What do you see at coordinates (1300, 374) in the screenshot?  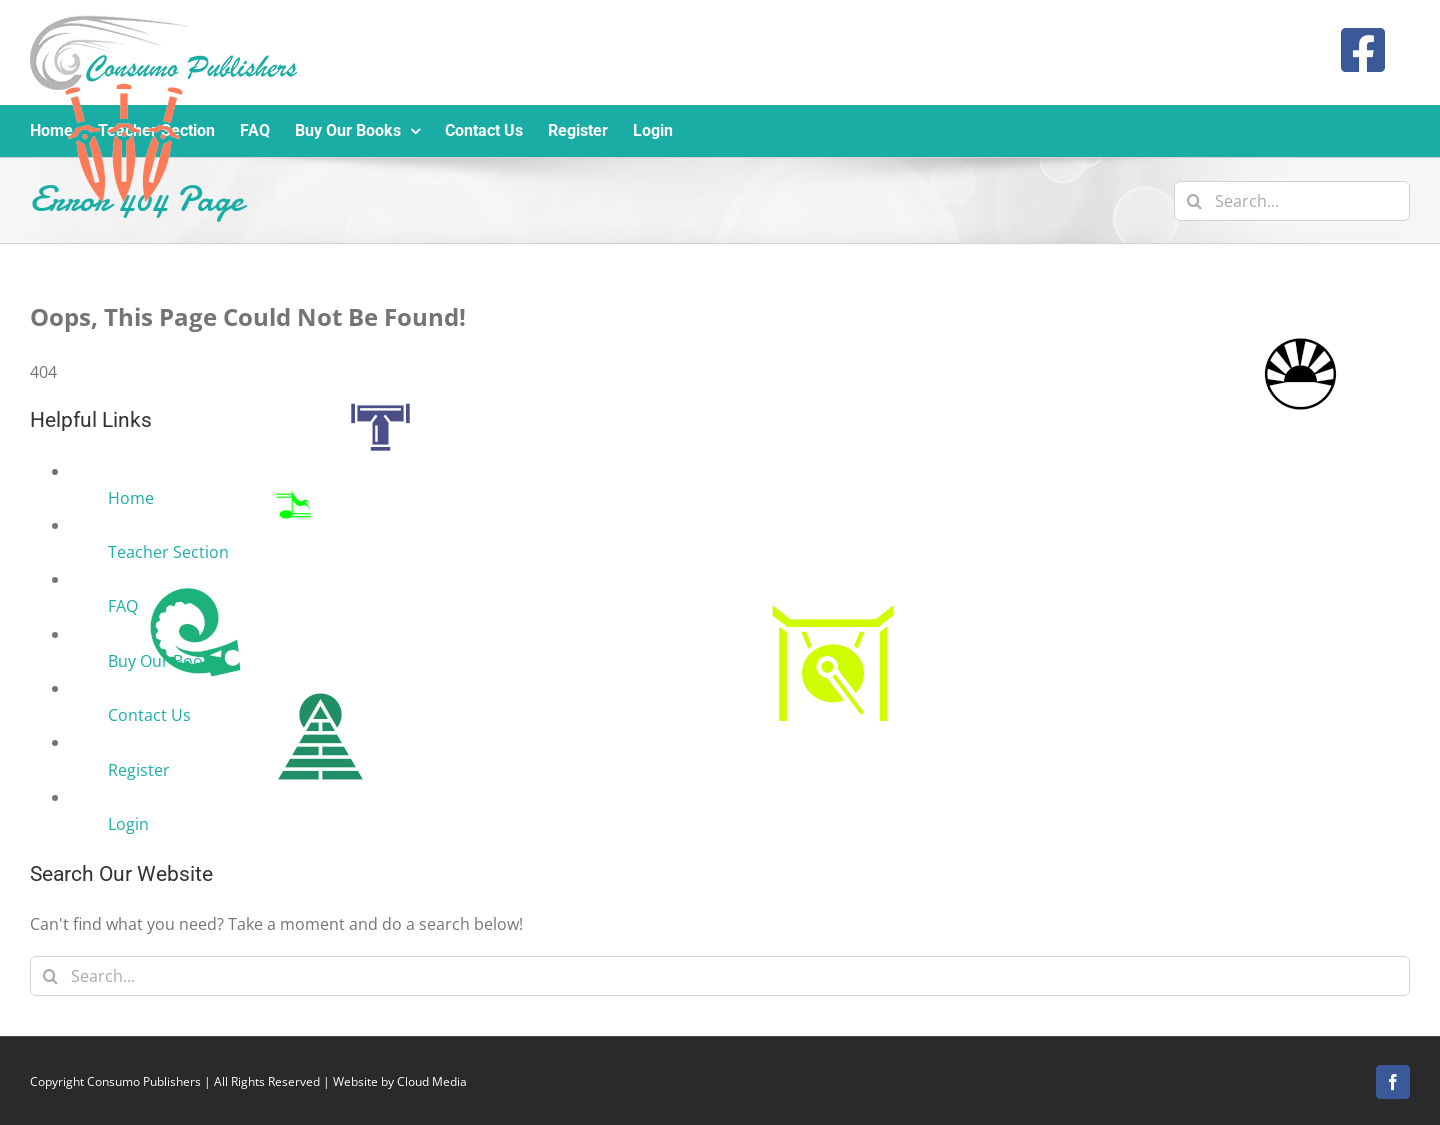 I see `indicates morning or sunrise time setting` at bounding box center [1300, 374].